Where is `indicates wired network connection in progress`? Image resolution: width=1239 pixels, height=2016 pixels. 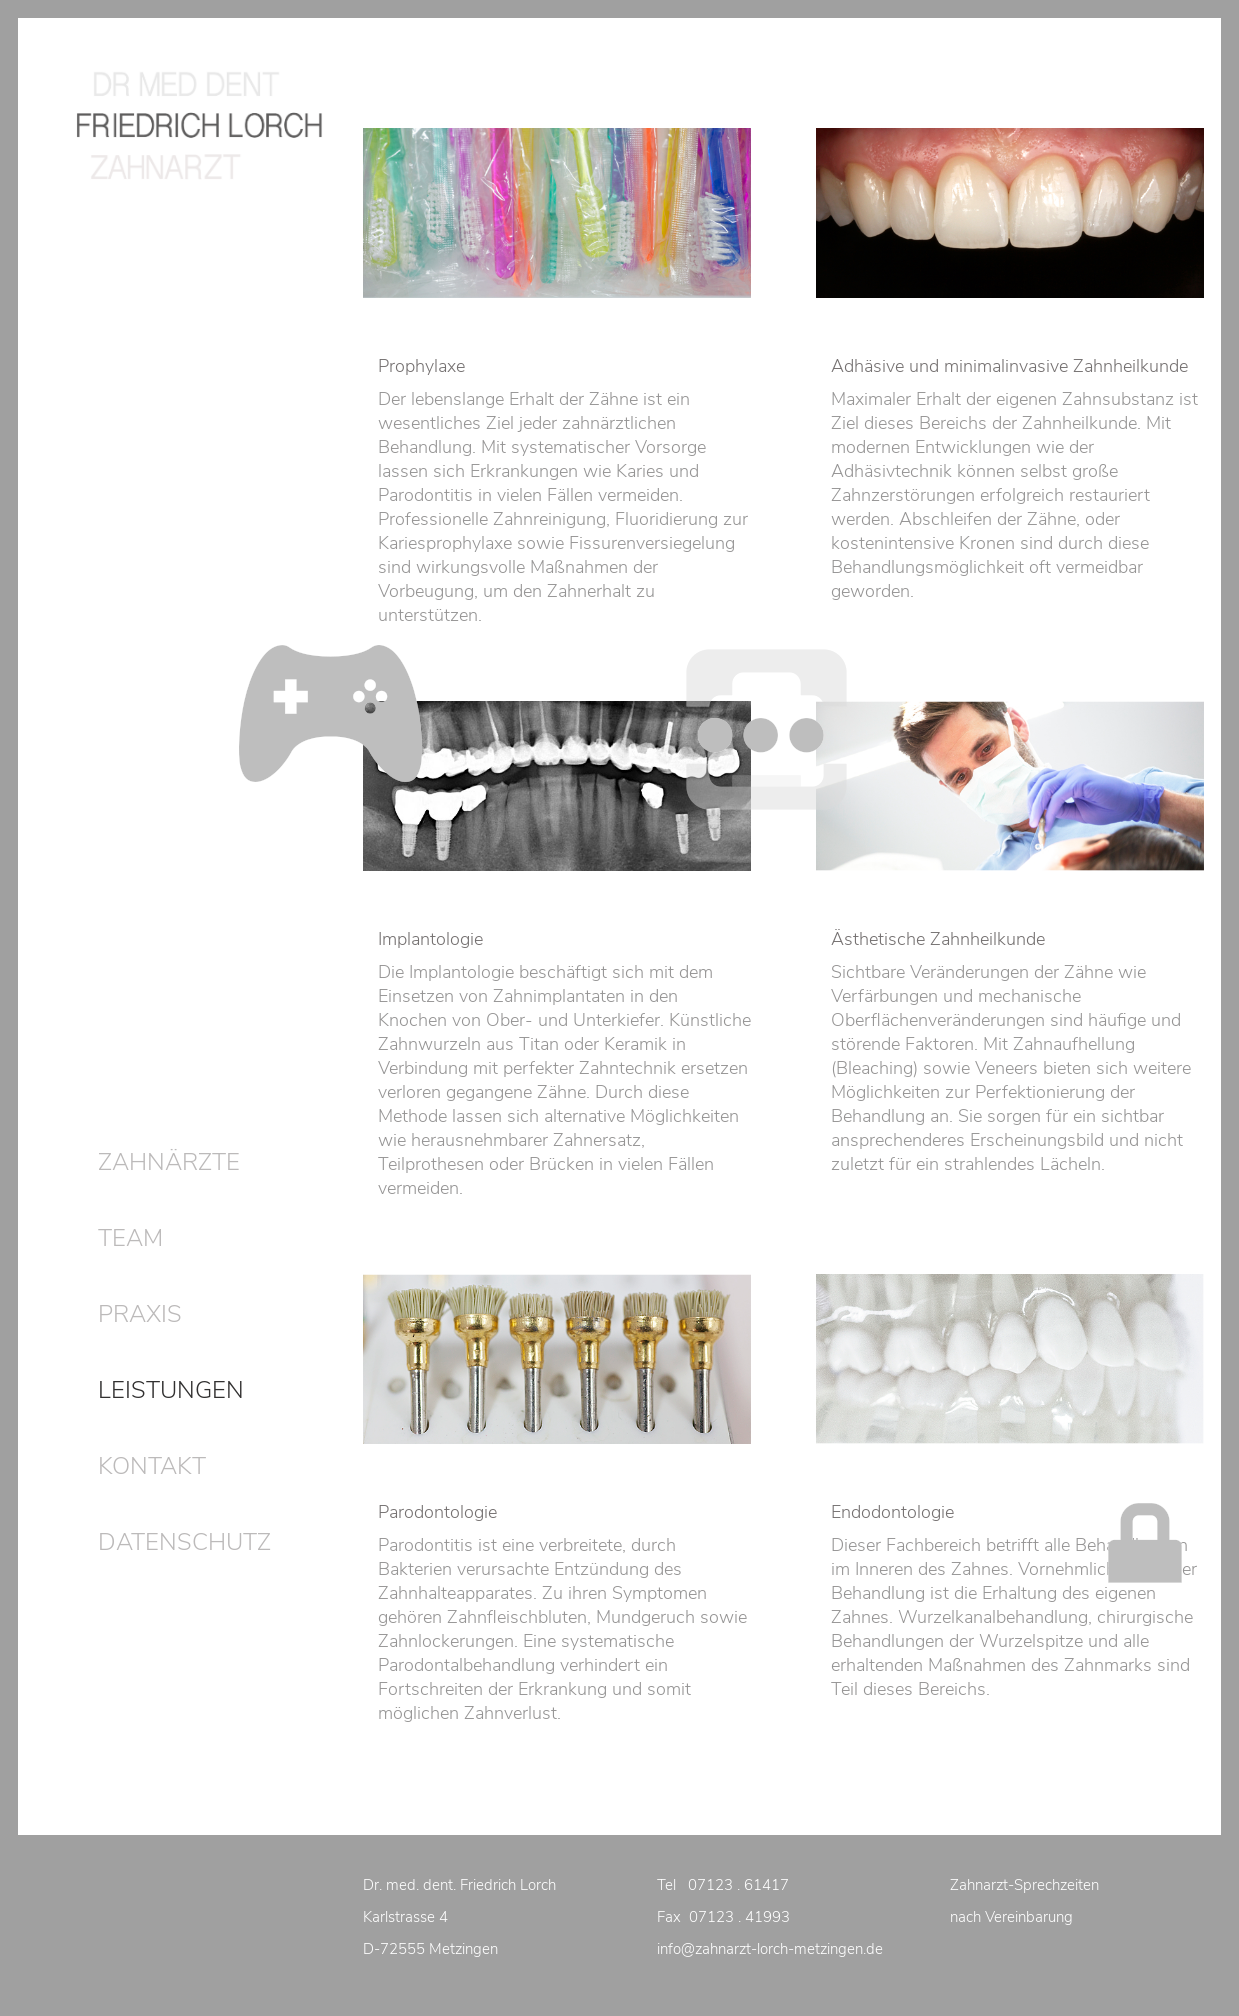
indicates wired network connection in progress is located at coordinates (766, 729).